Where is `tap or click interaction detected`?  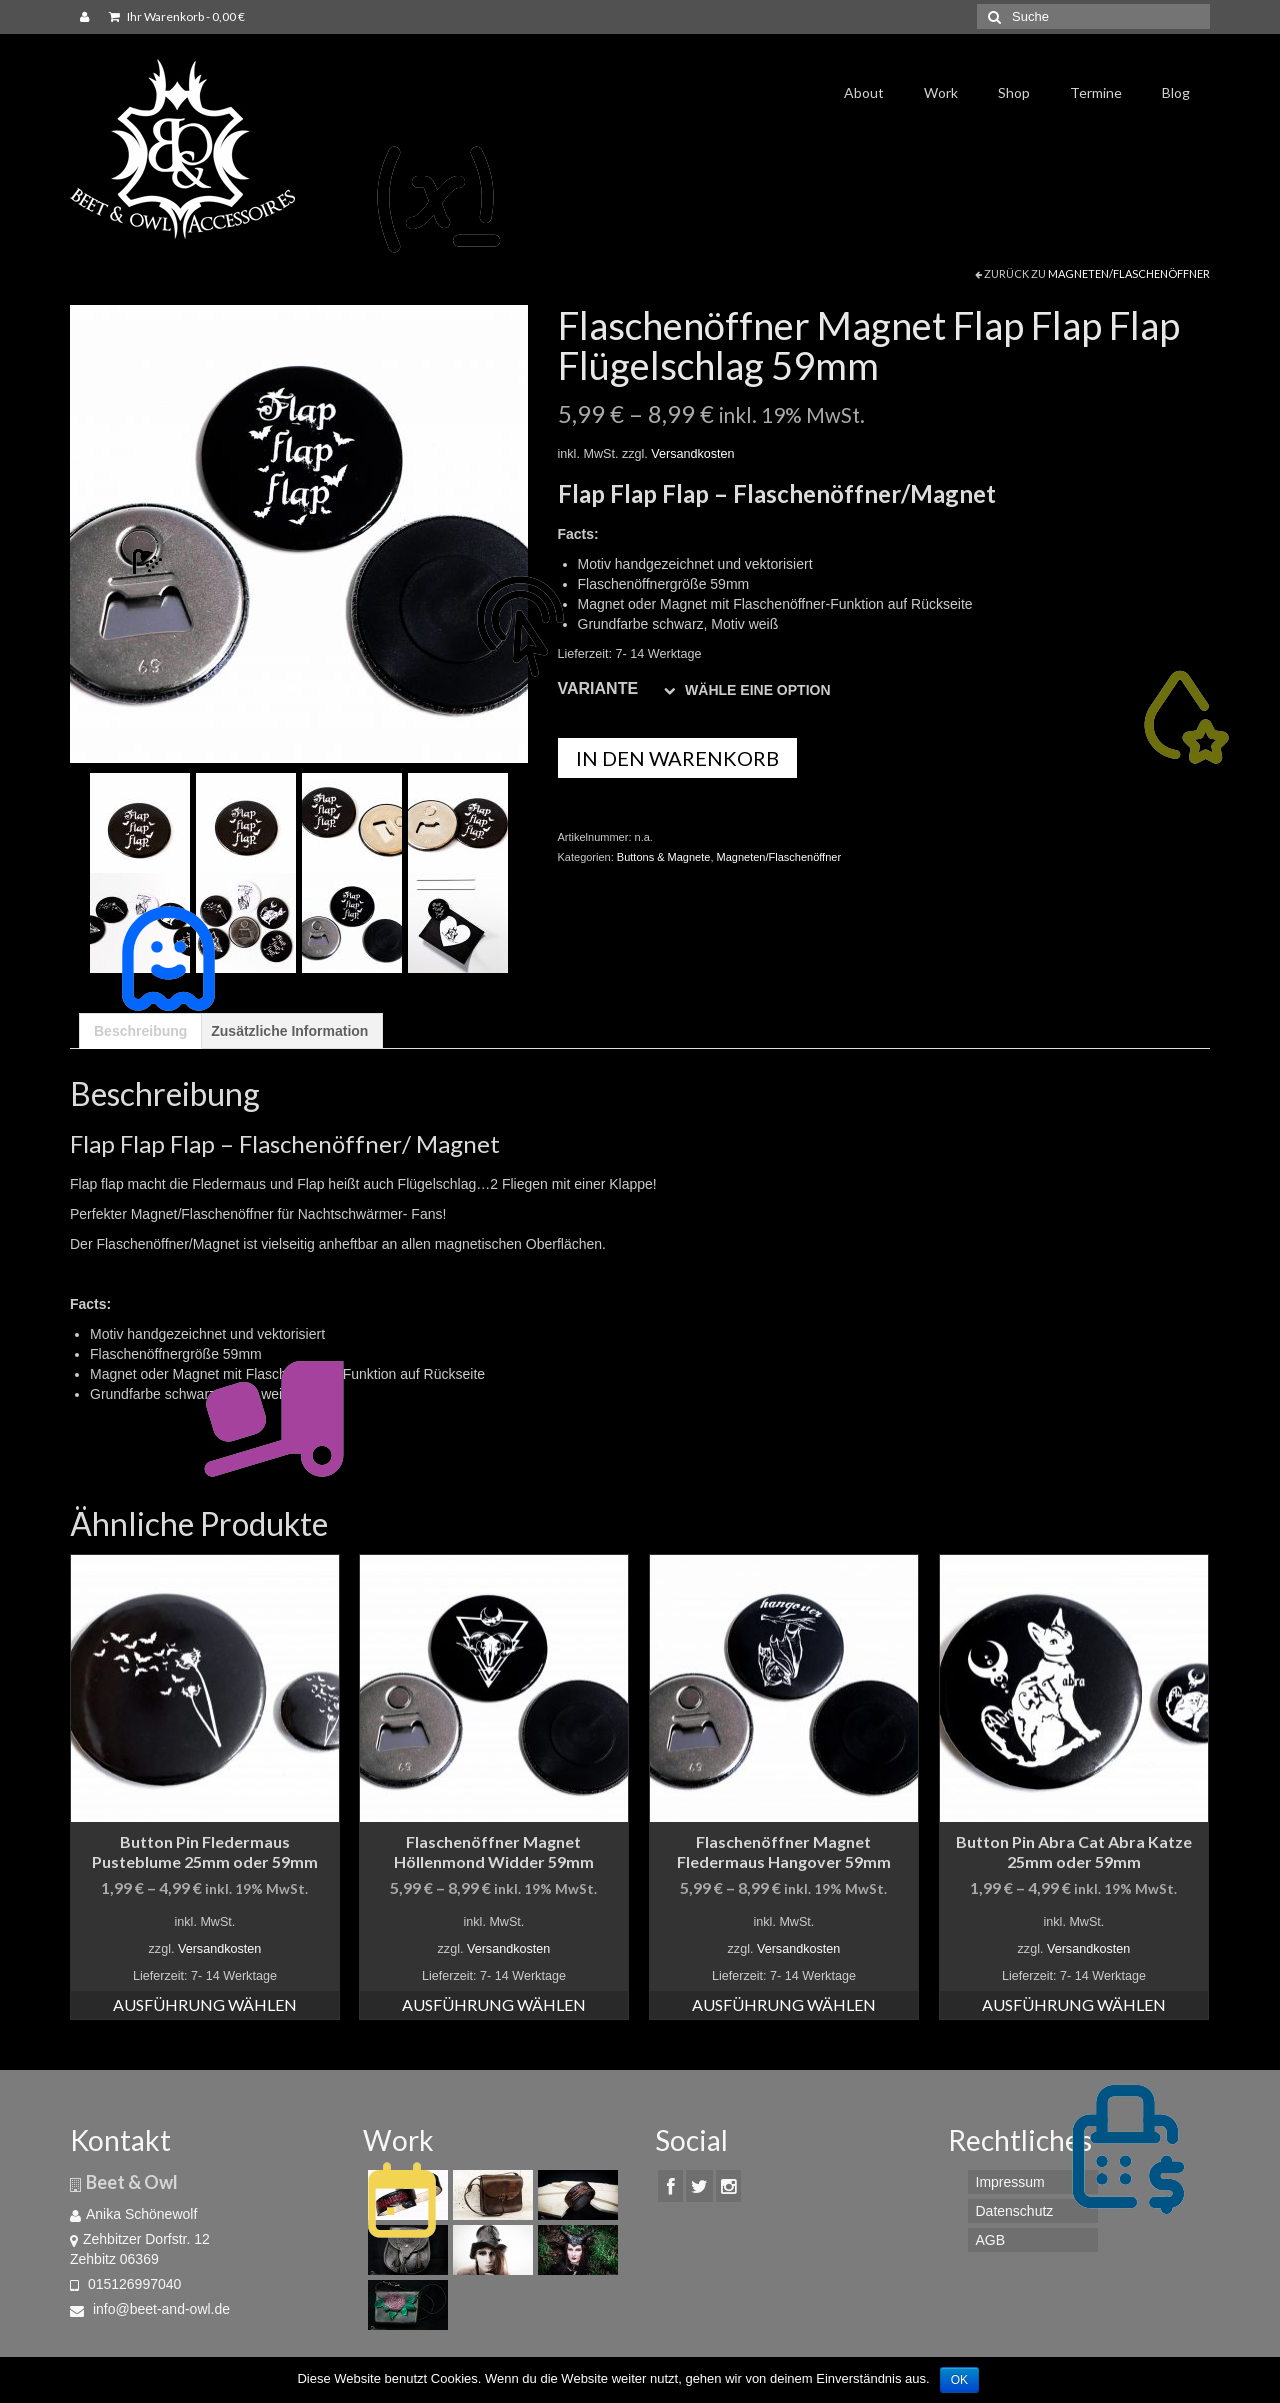
tap or click interaction detected is located at coordinates (520, 626).